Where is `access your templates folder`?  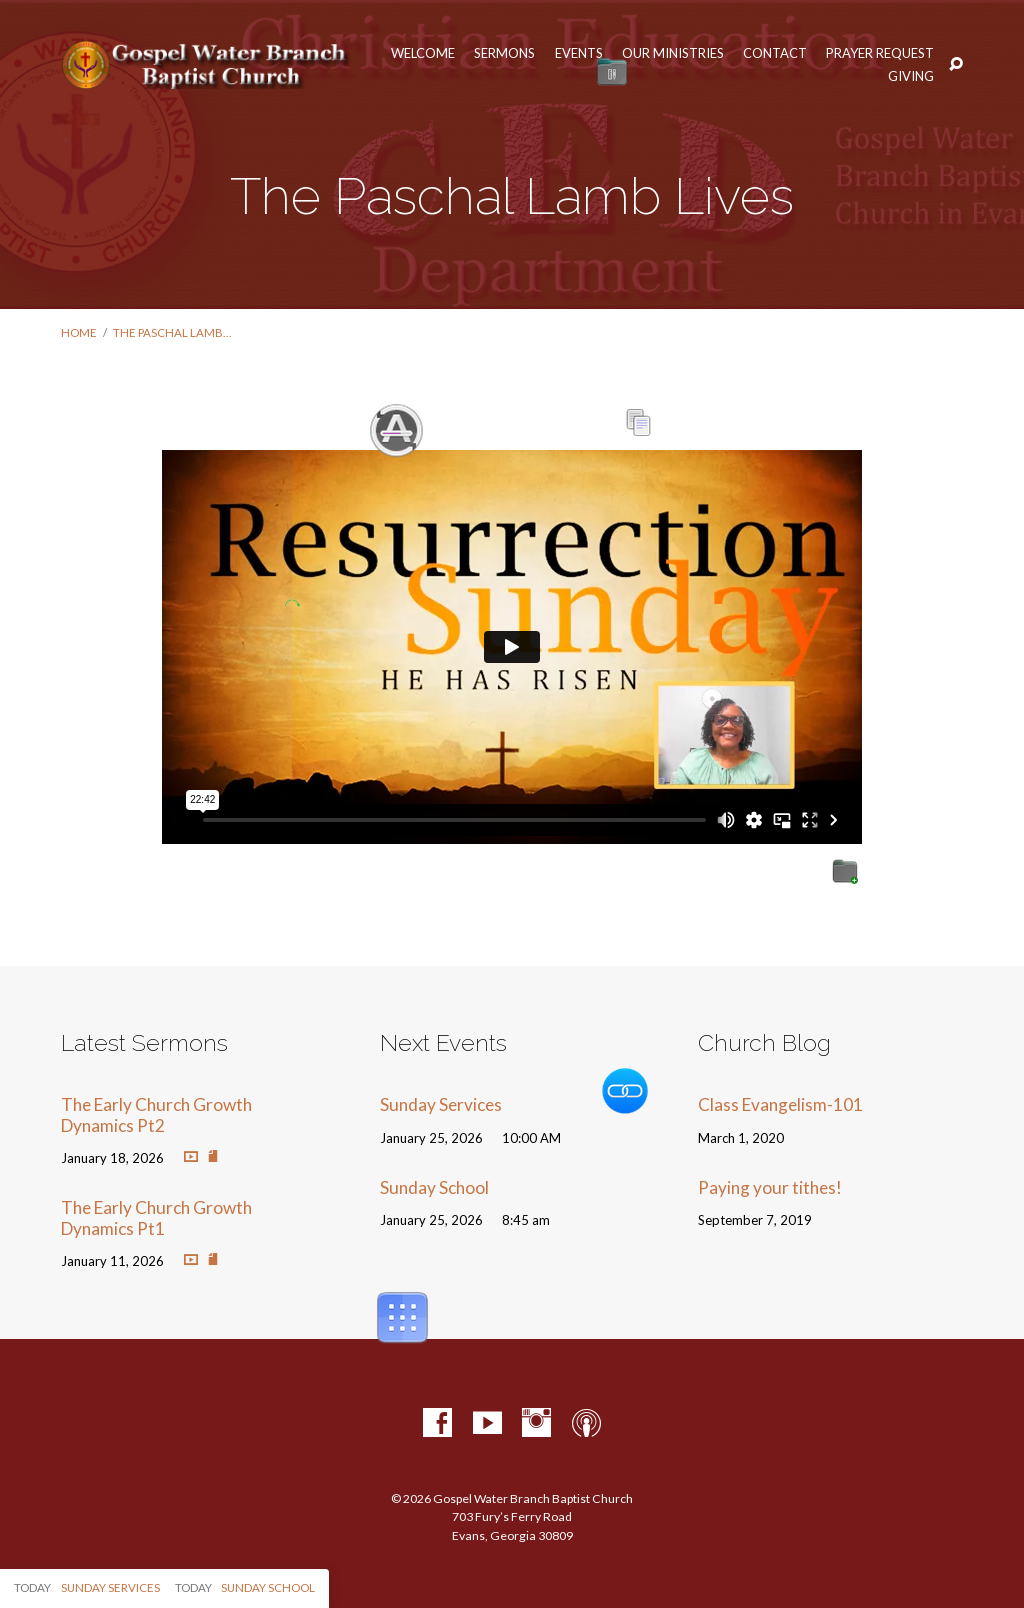 access your templates folder is located at coordinates (612, 71).